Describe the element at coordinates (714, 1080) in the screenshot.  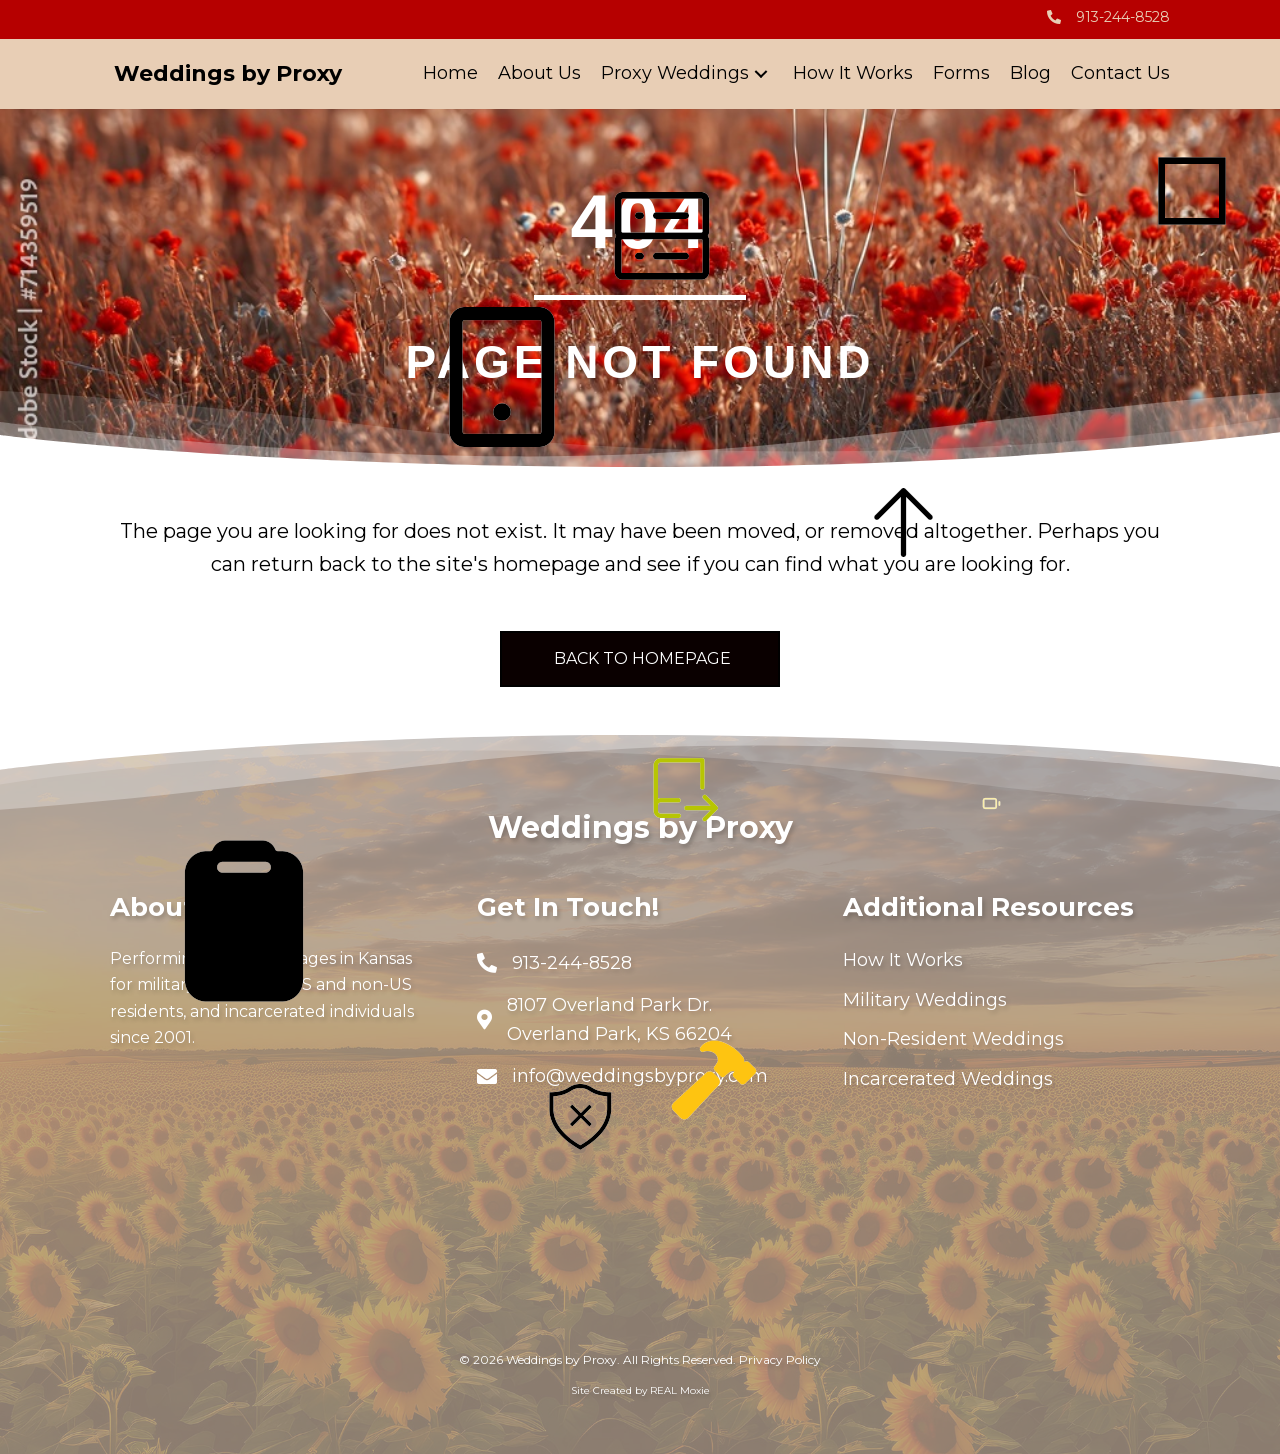
I see `access build or developer tools` at that location.